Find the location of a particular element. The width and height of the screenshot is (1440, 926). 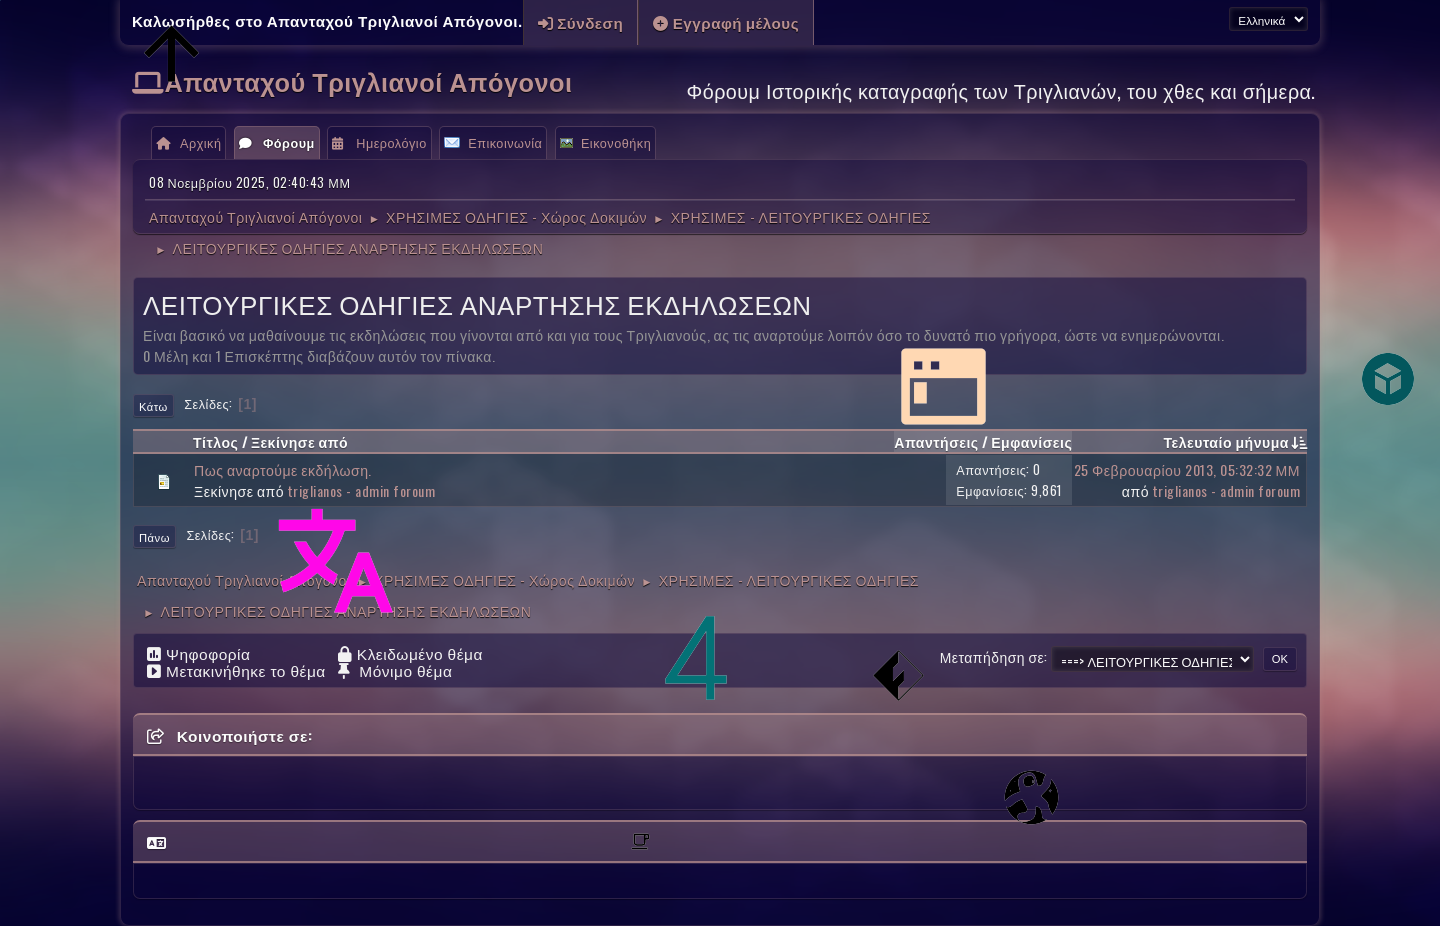

flashforge brand logo is located at coordinates (898, 675).